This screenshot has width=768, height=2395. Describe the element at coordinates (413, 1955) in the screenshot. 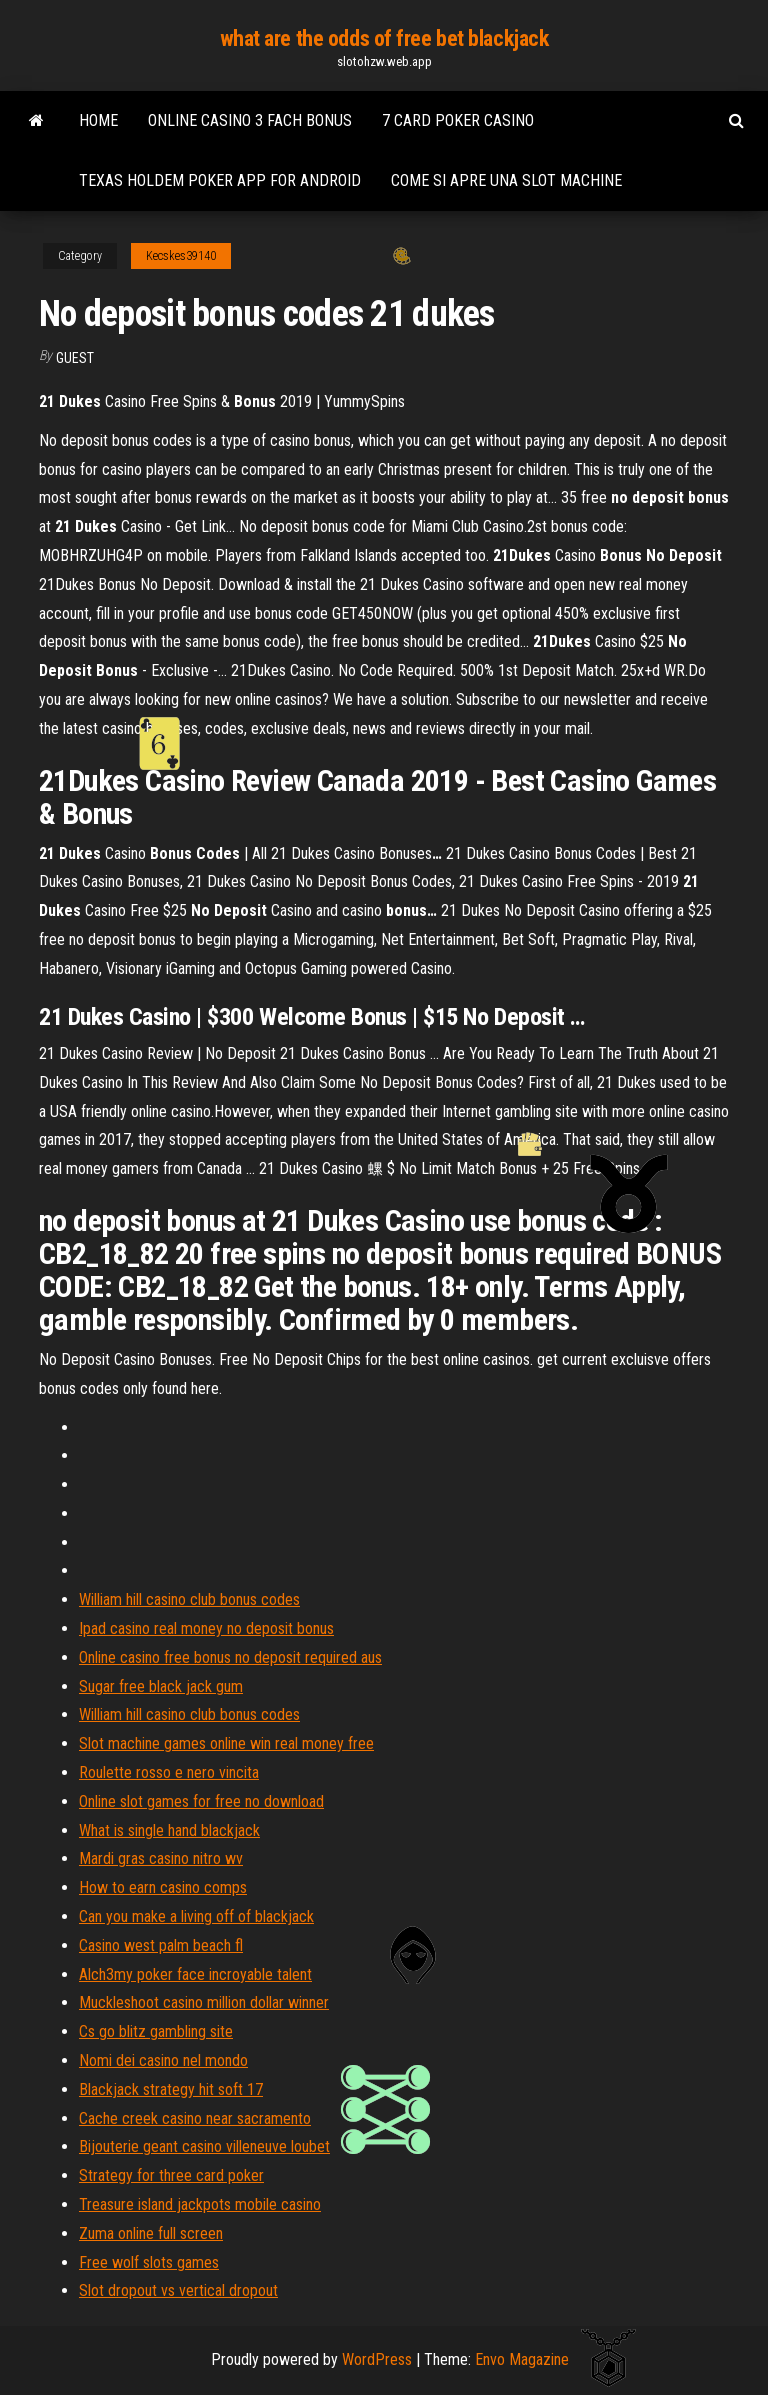

I see `select rogue or stealth character class` at that location.